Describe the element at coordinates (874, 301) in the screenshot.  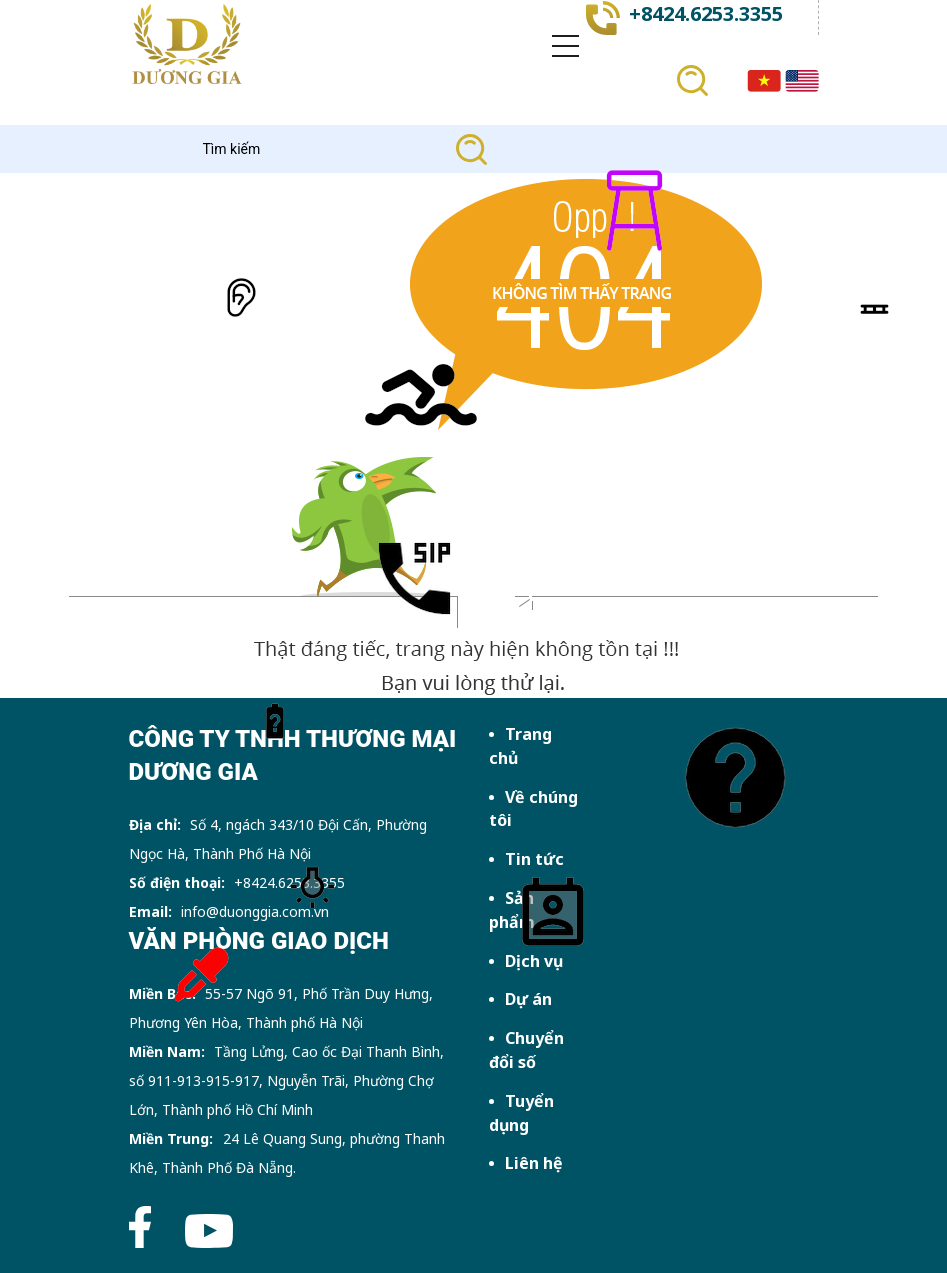
I see `view warehouse inventory` at that location.